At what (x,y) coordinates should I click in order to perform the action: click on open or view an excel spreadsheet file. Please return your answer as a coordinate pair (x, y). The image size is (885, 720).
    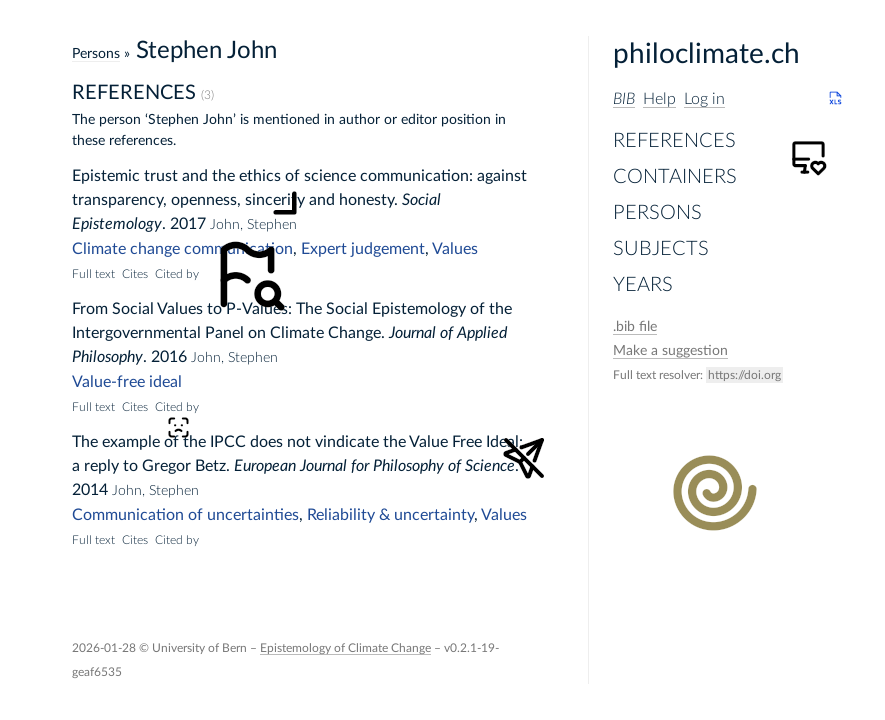
    Looking at the image, I should click on (835, 98).